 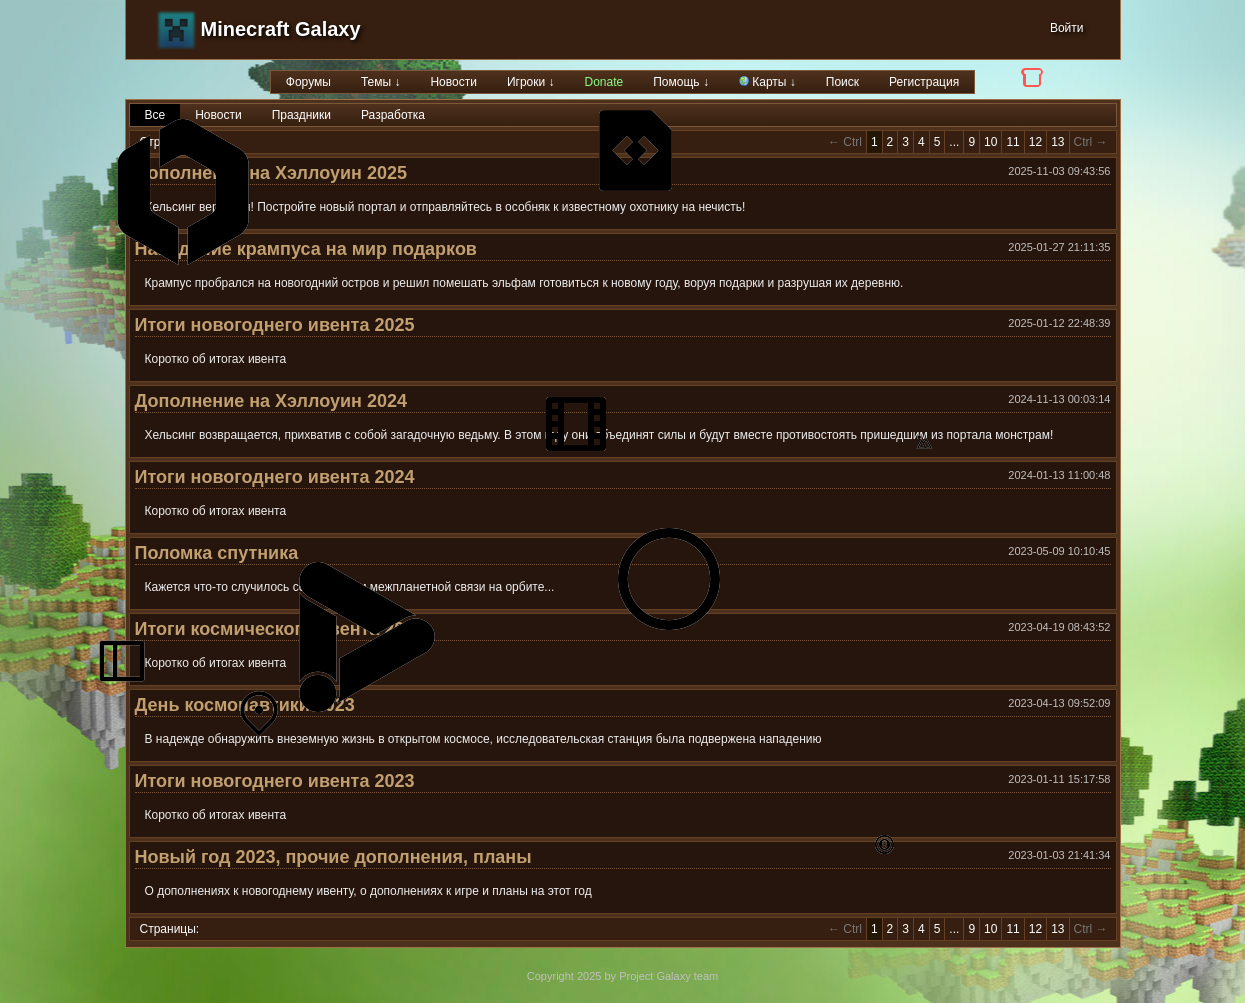 What do you see at coordinates (884, 844) in the screenshot?
I see `access billiards or pool game` at bounding box center [884, 844].